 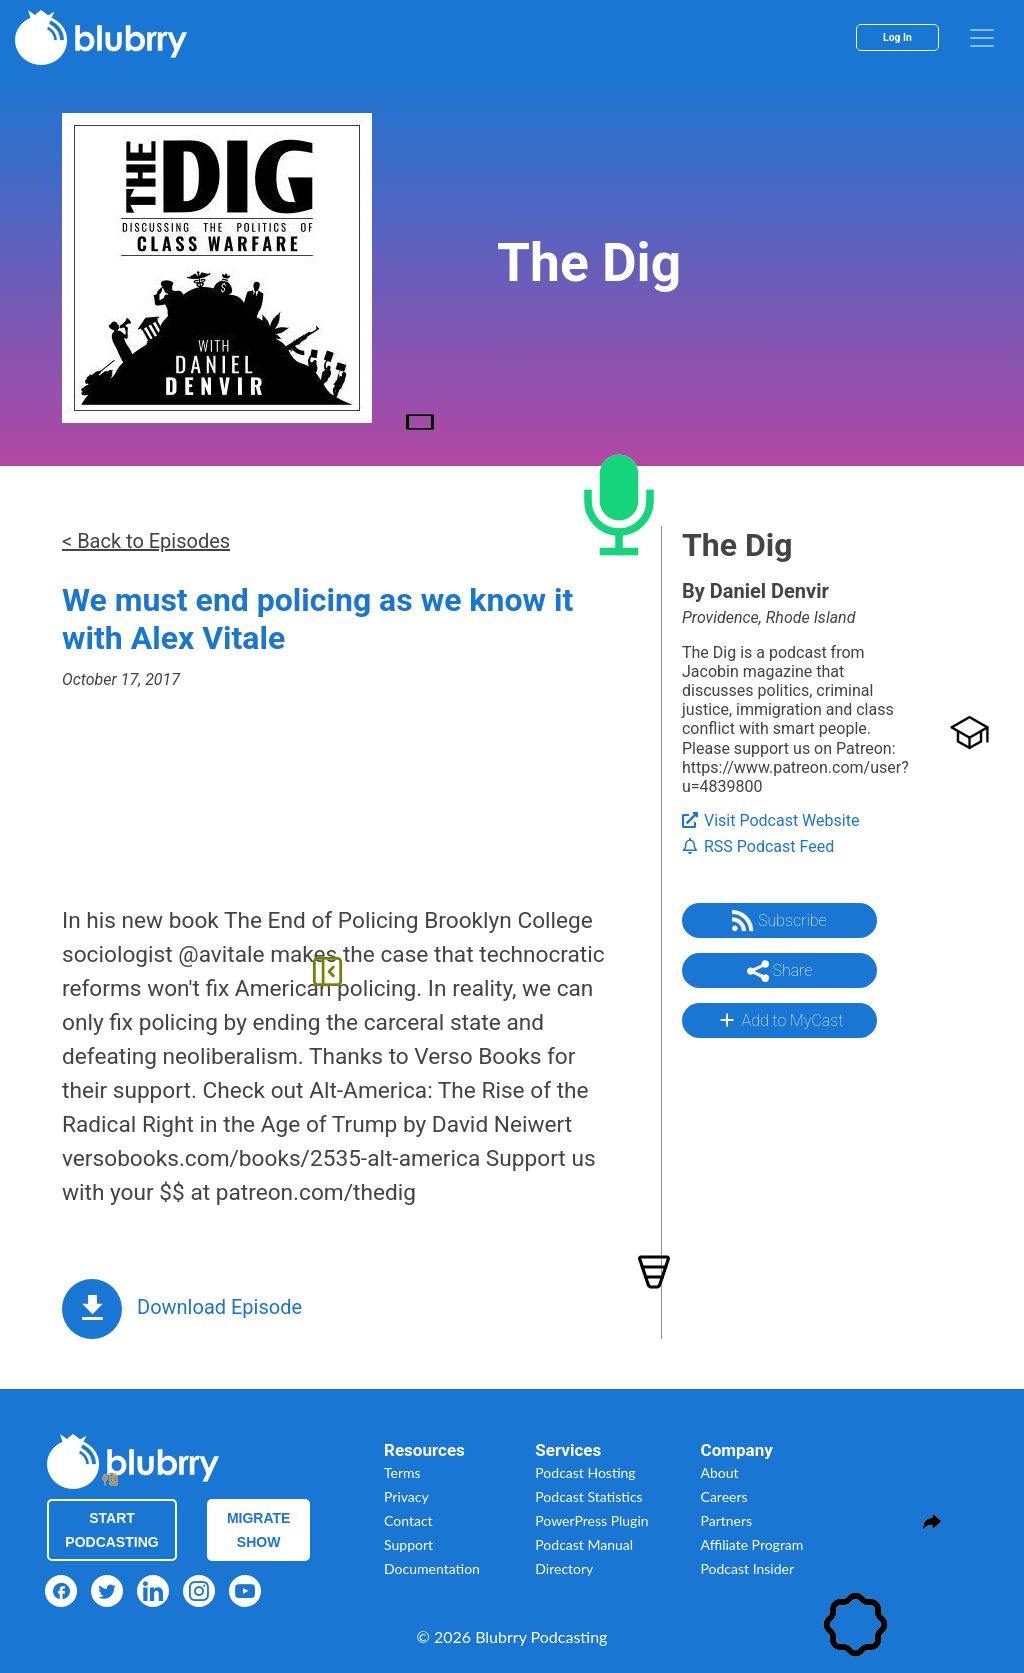 What do you see at coordinates (654, 1272) in the screenshot?
I see `view sales funnel analytics` at bounding box center [654, 1272].